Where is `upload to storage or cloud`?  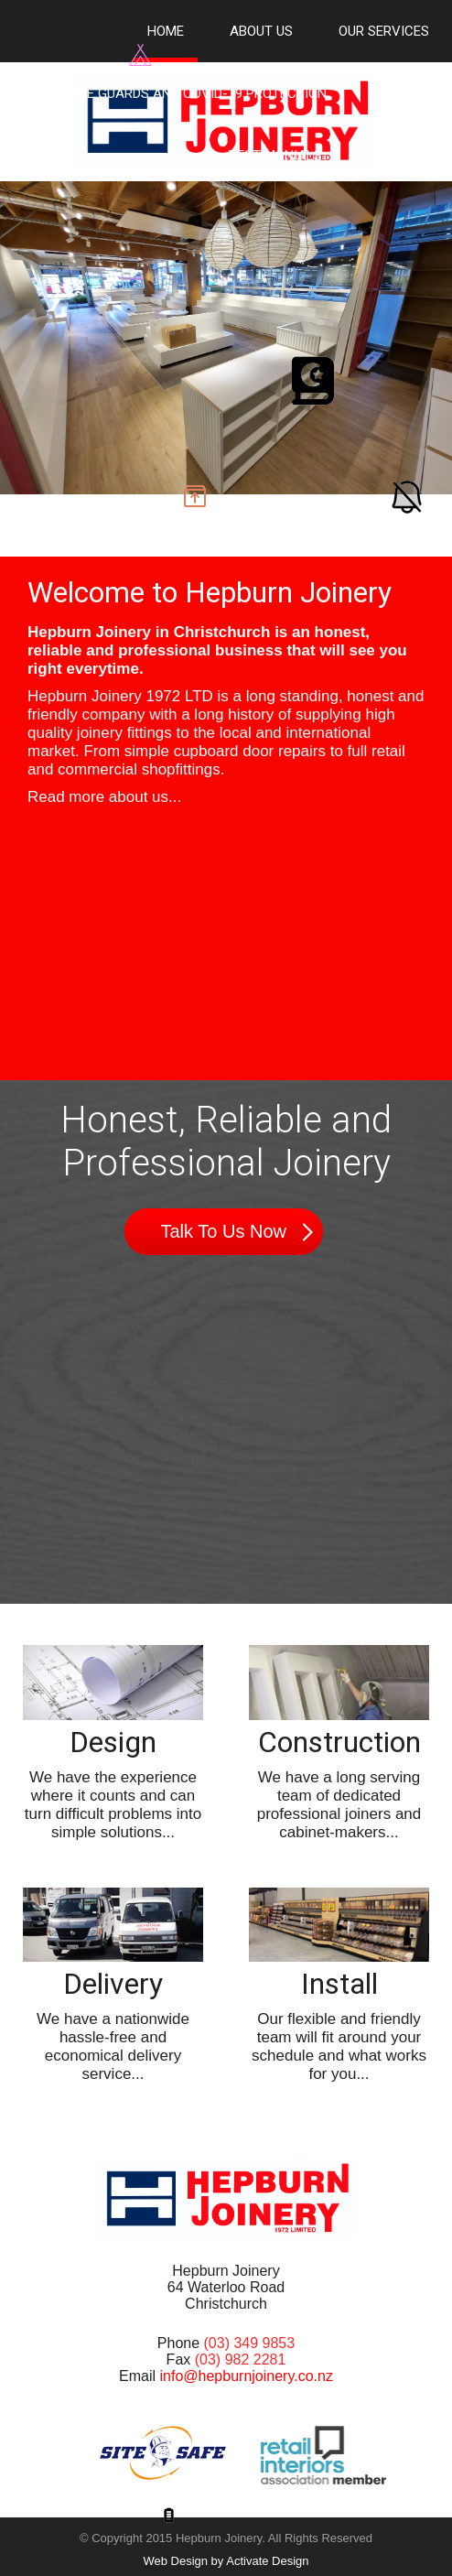 upload to storage or cloud is located at coordinates (195, 496).